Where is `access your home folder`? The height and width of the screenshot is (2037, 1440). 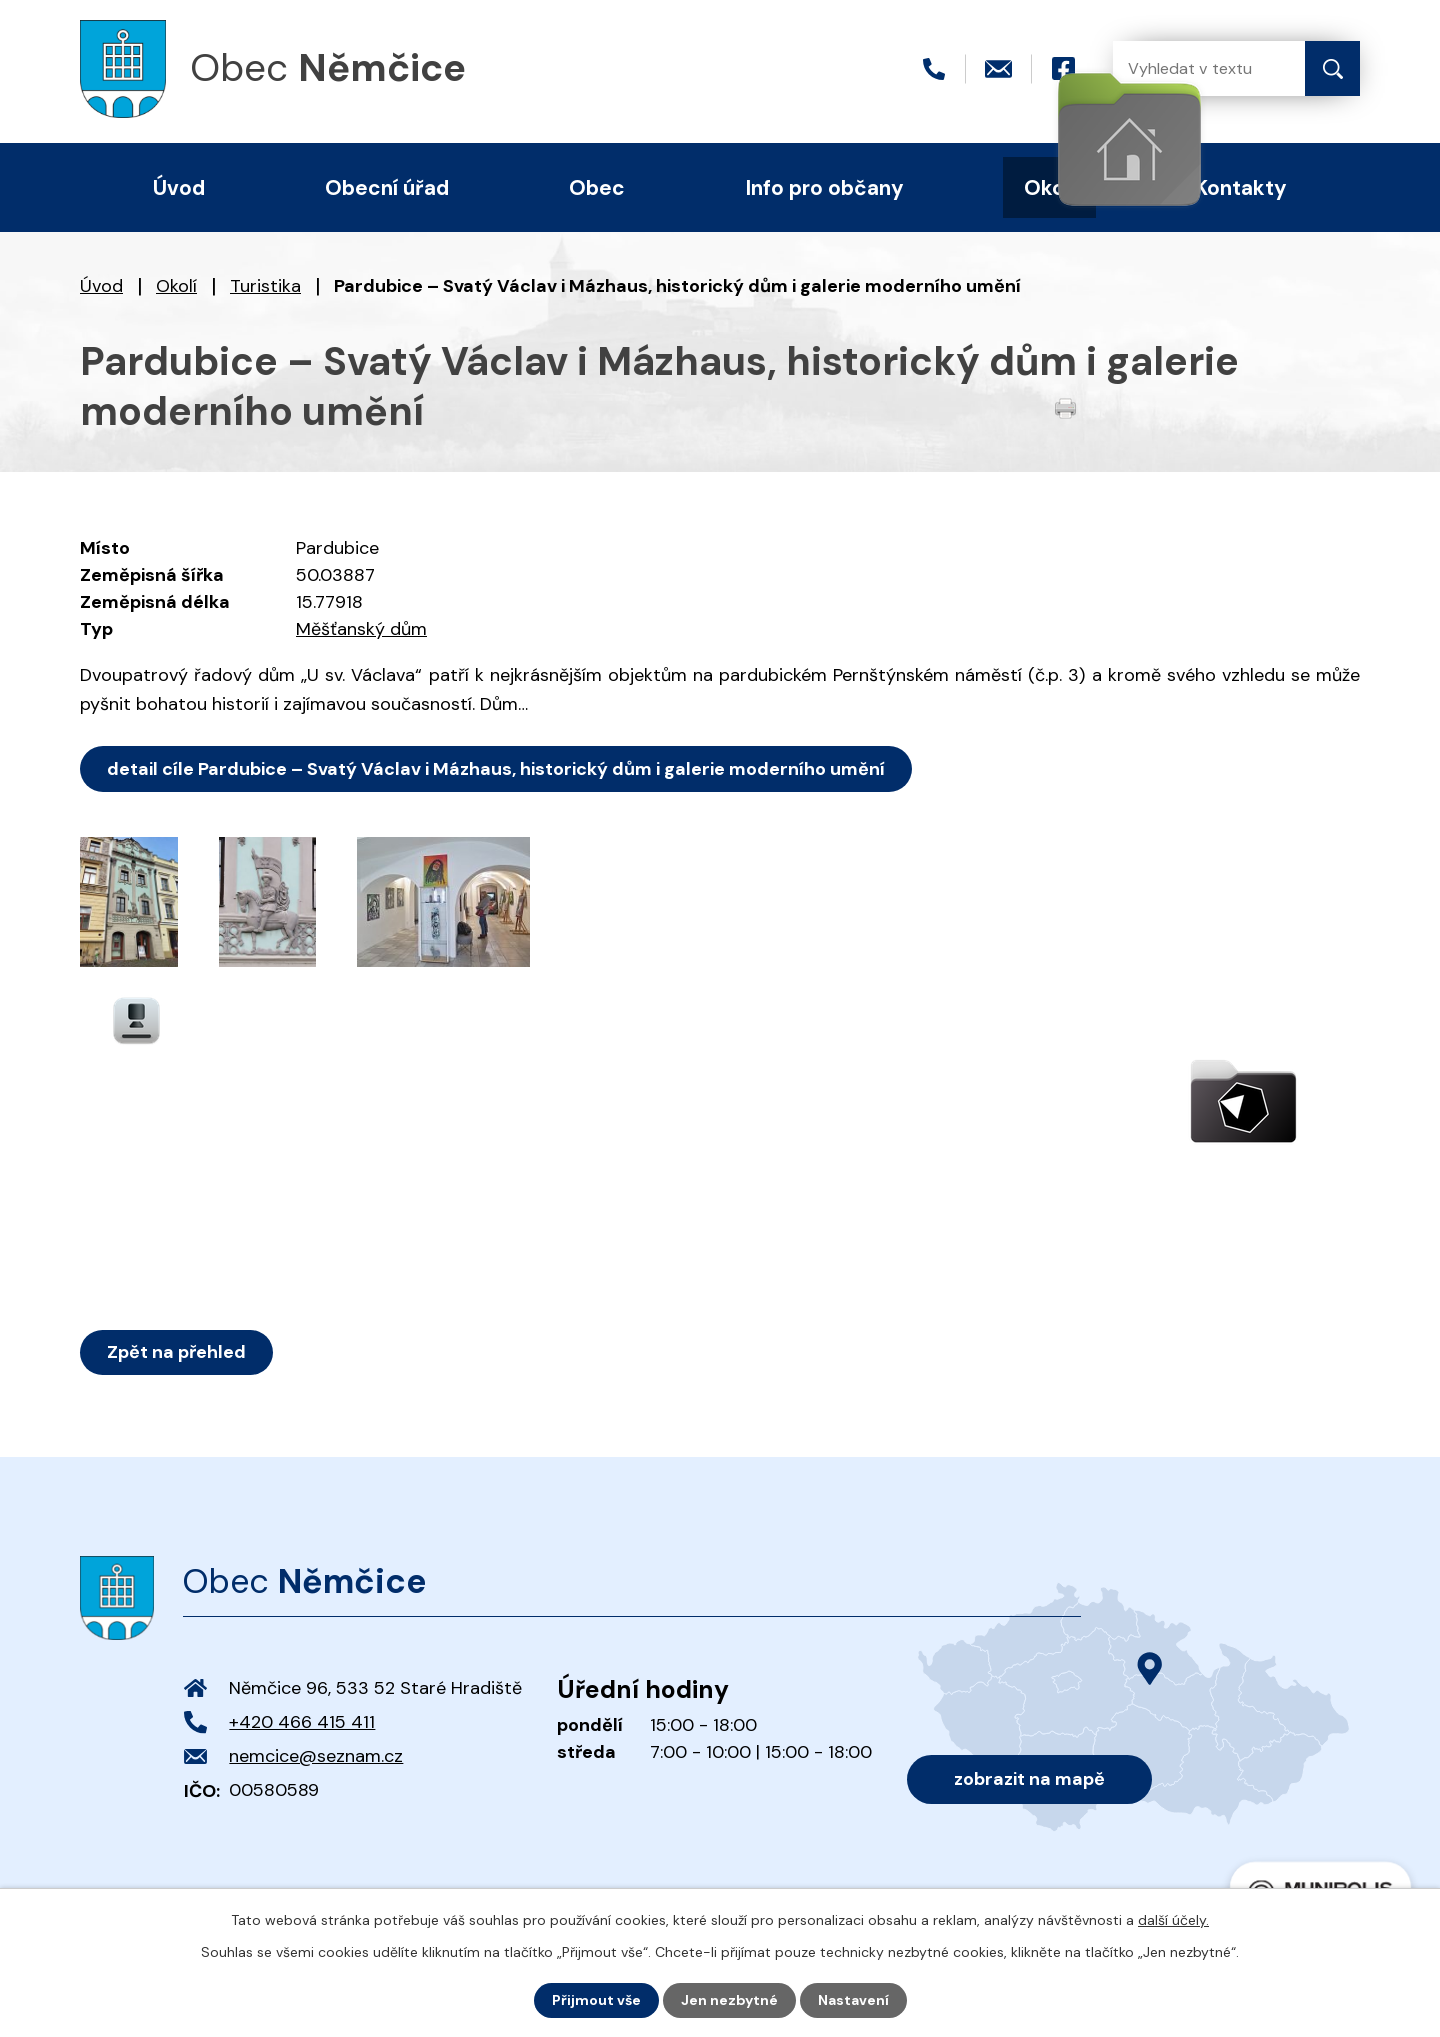
access your home folder is located at coordinates (1129, 139).